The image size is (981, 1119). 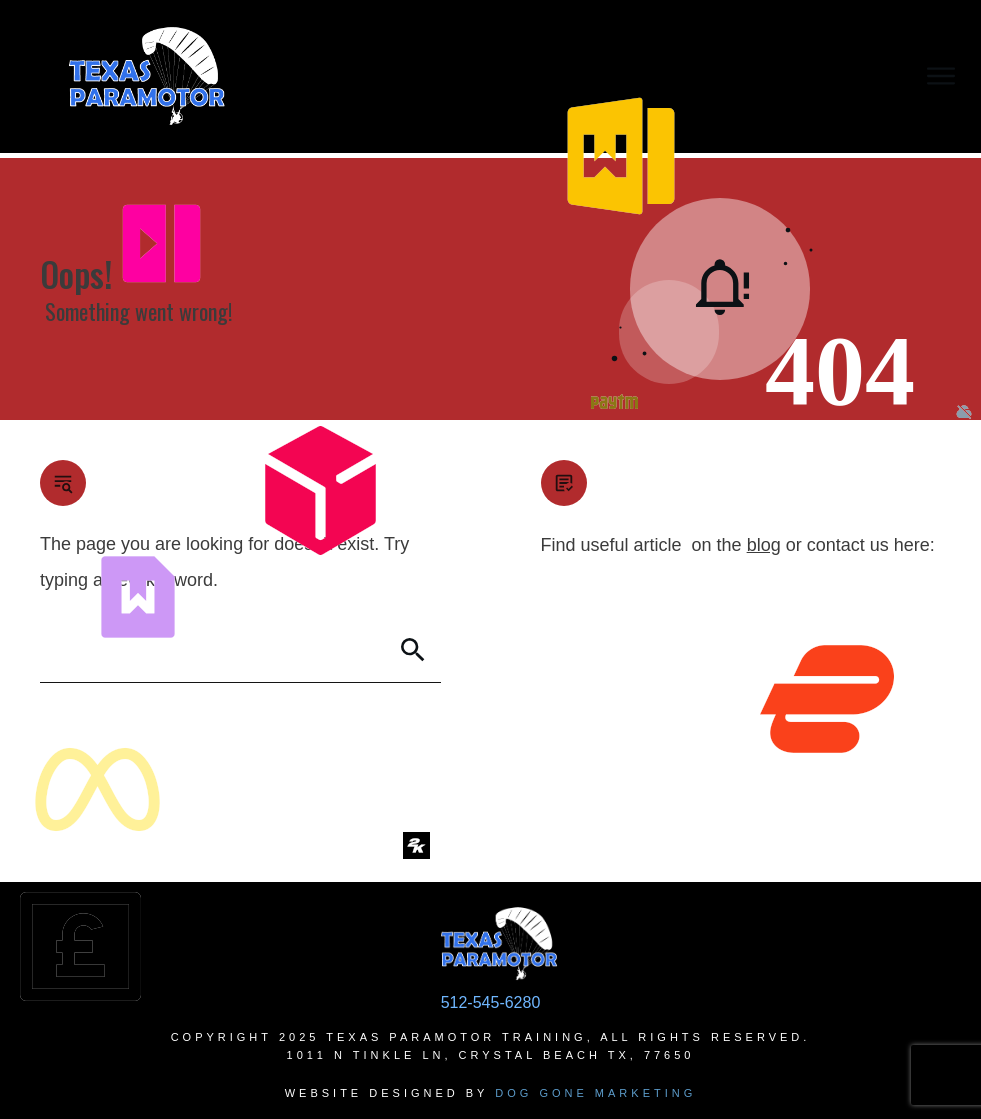 I want to click on open a Microsoft Word document, so click(x=138, y=597).